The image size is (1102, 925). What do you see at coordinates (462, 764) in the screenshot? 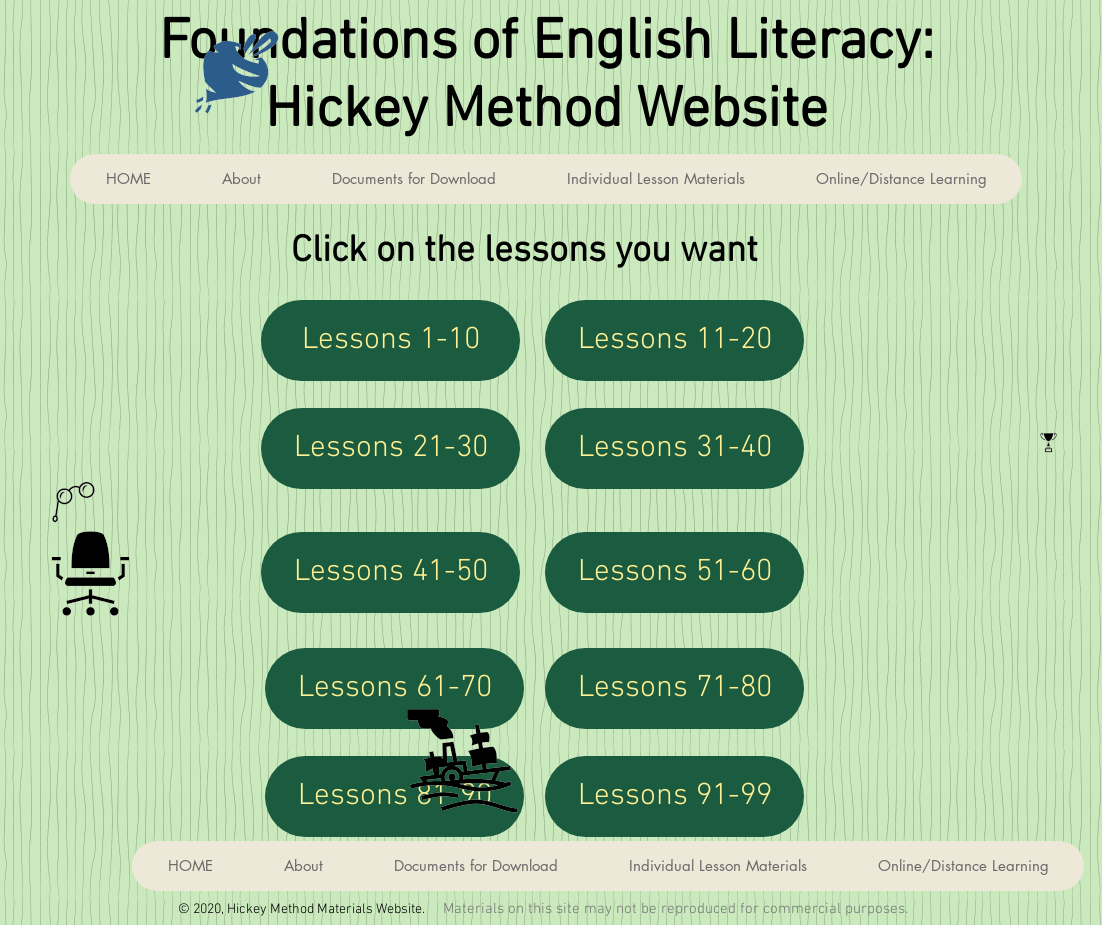
I see `view naval fleet or warship units` at bounding box center [462, 764].